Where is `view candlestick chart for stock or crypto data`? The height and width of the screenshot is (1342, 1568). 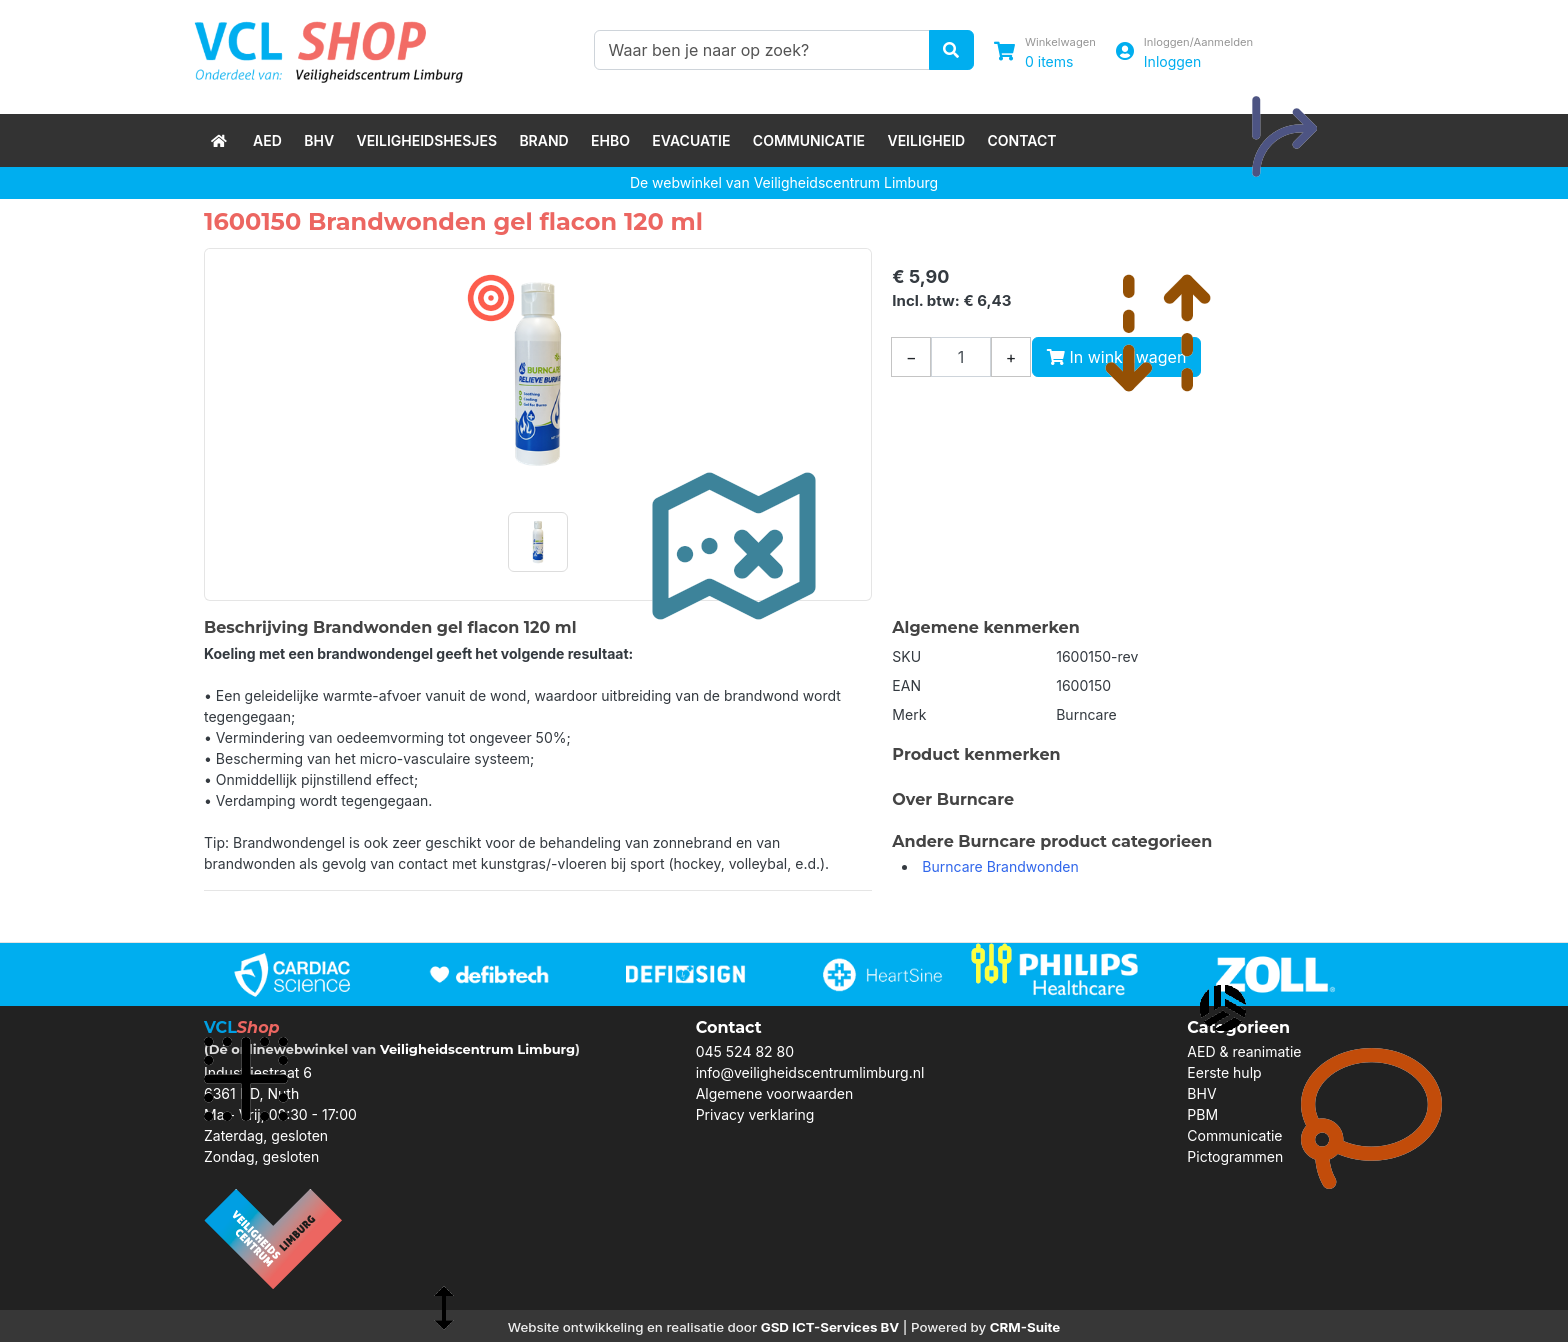
view candlestick chart for stock or crypto data is located at coordinates (991, 963).